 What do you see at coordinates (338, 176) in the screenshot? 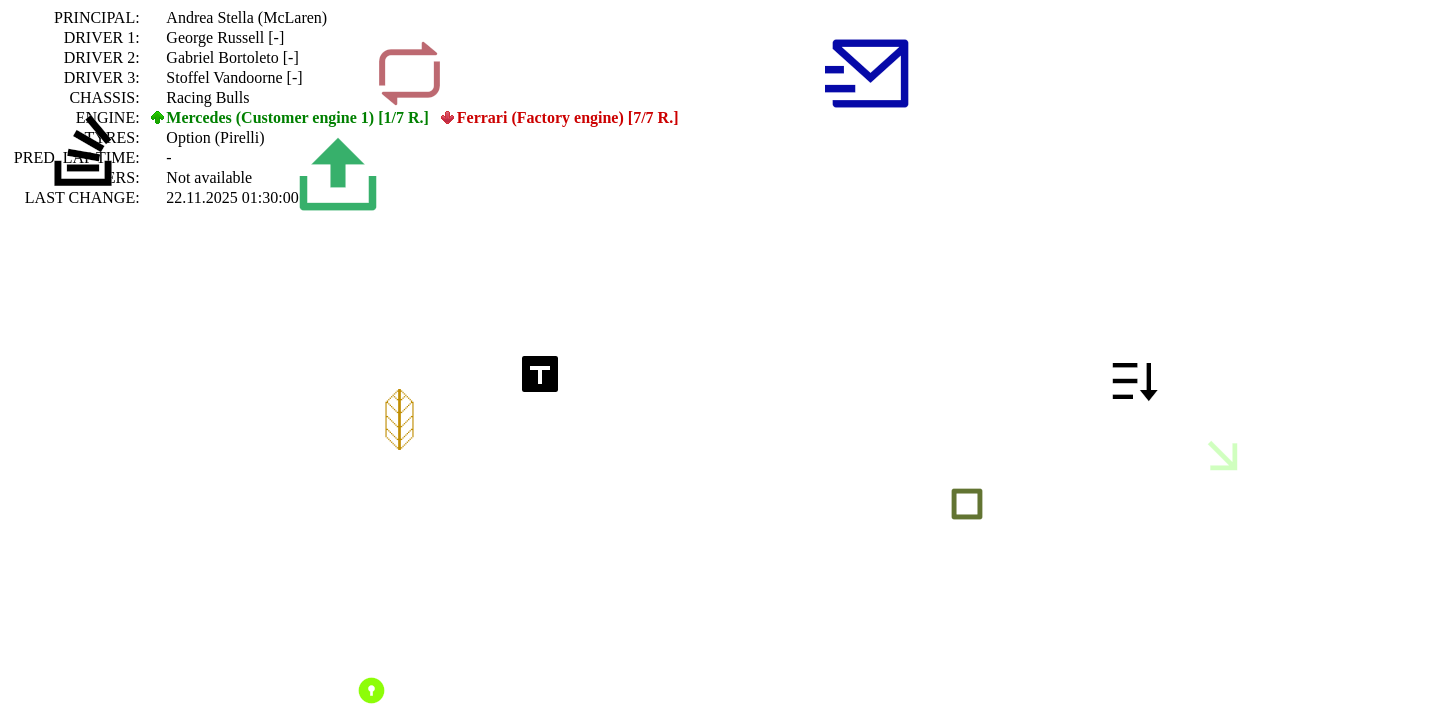
I see `upload a file or document` at bounding box center [338, 176].